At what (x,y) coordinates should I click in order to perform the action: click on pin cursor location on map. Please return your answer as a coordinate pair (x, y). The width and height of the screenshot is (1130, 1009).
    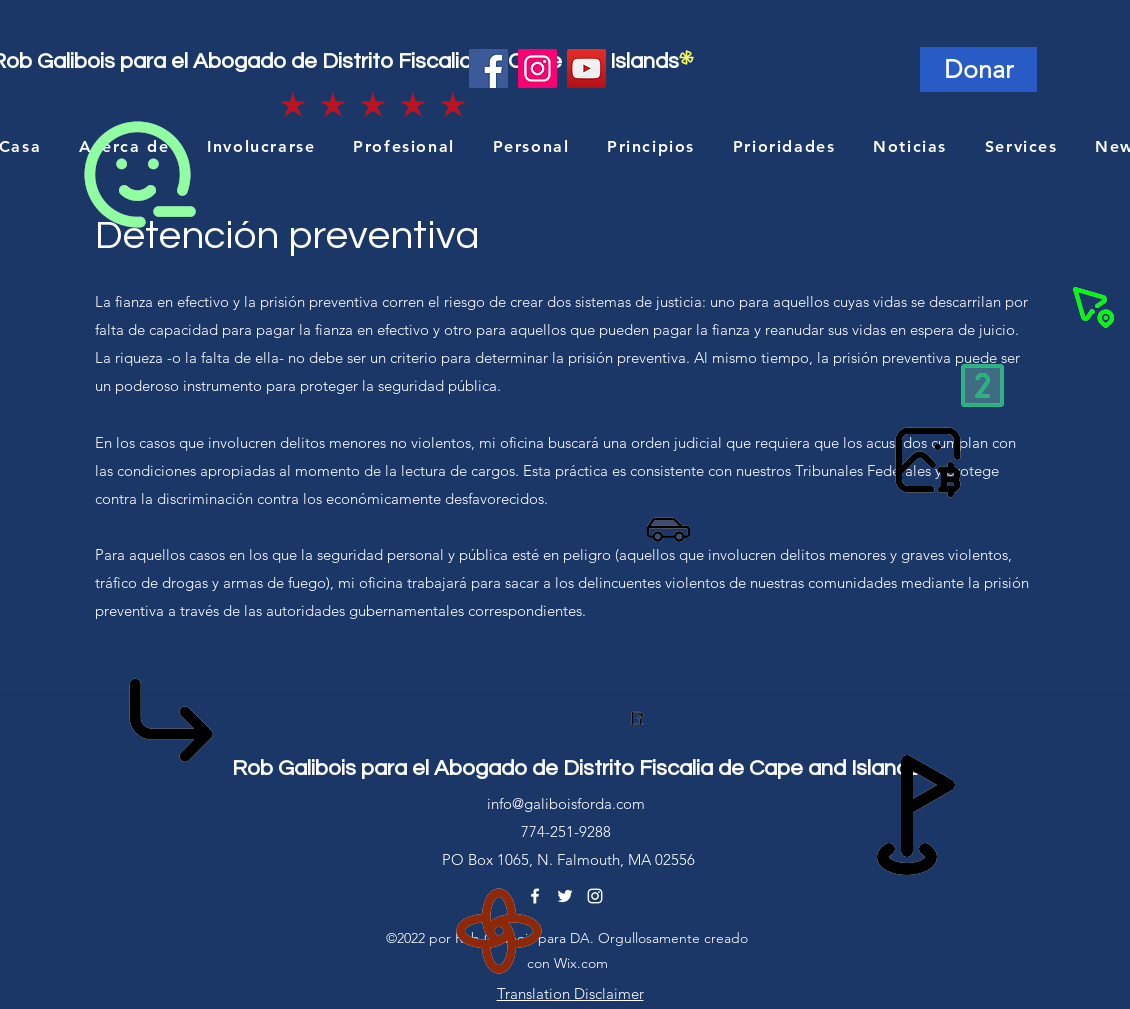
    Looking at the image, I should click on (1091, 305).